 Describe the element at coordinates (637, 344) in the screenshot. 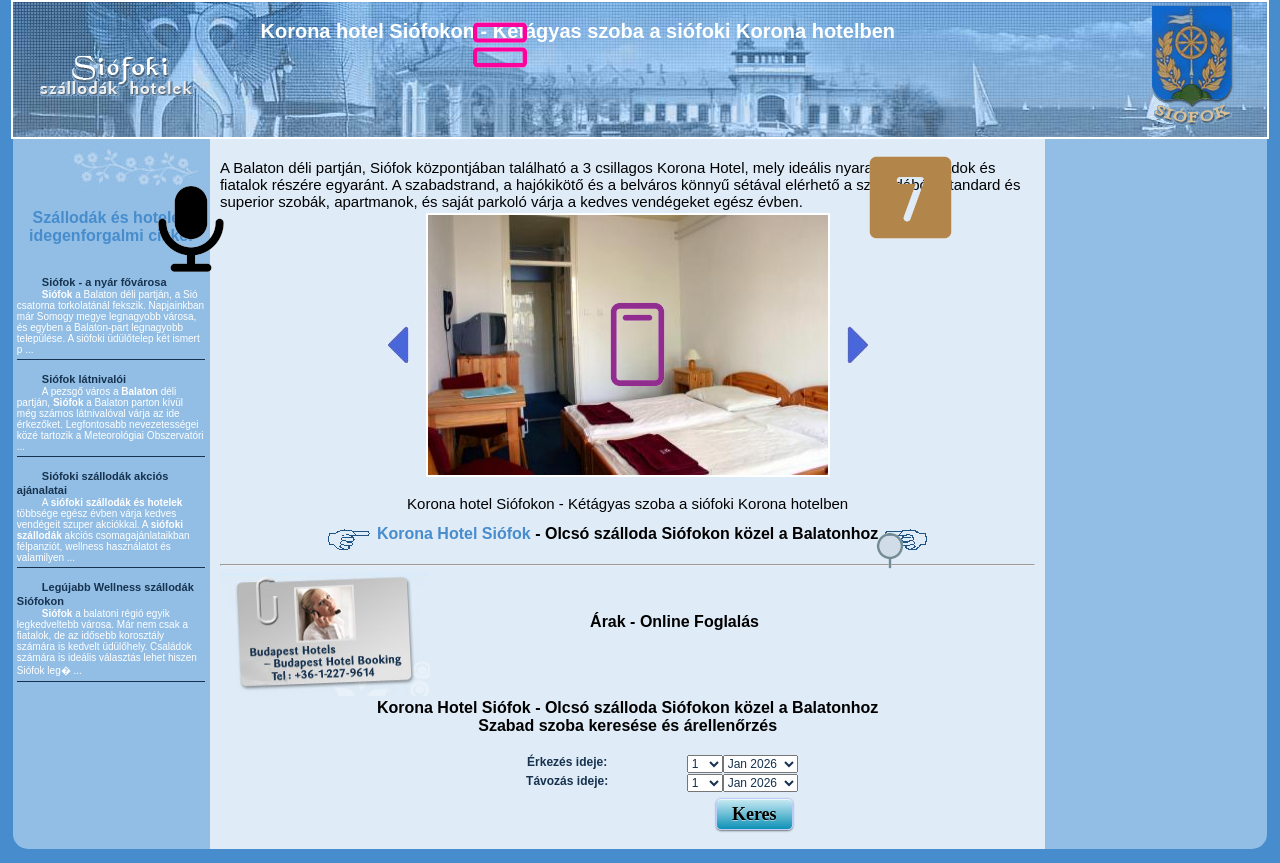

I see `access device speaker settings` at that location.